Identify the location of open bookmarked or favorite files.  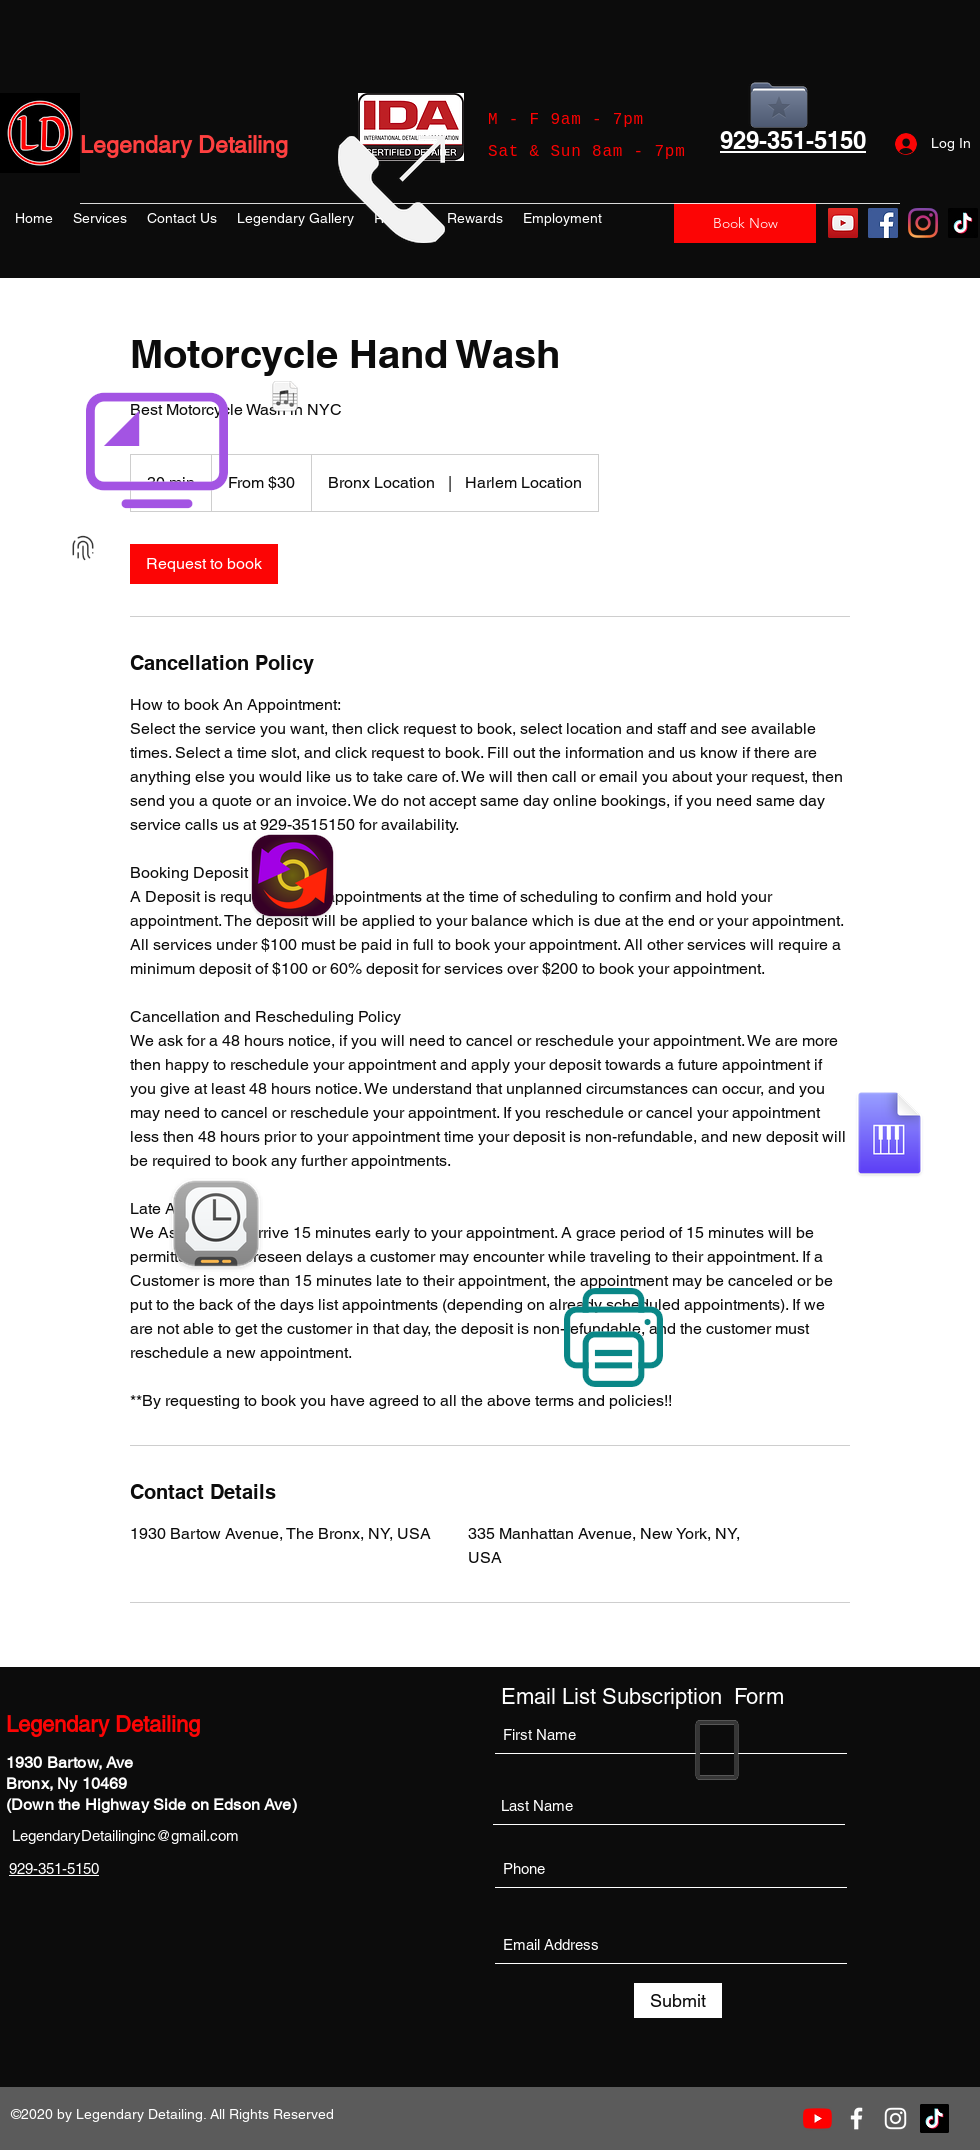
(779, 105).